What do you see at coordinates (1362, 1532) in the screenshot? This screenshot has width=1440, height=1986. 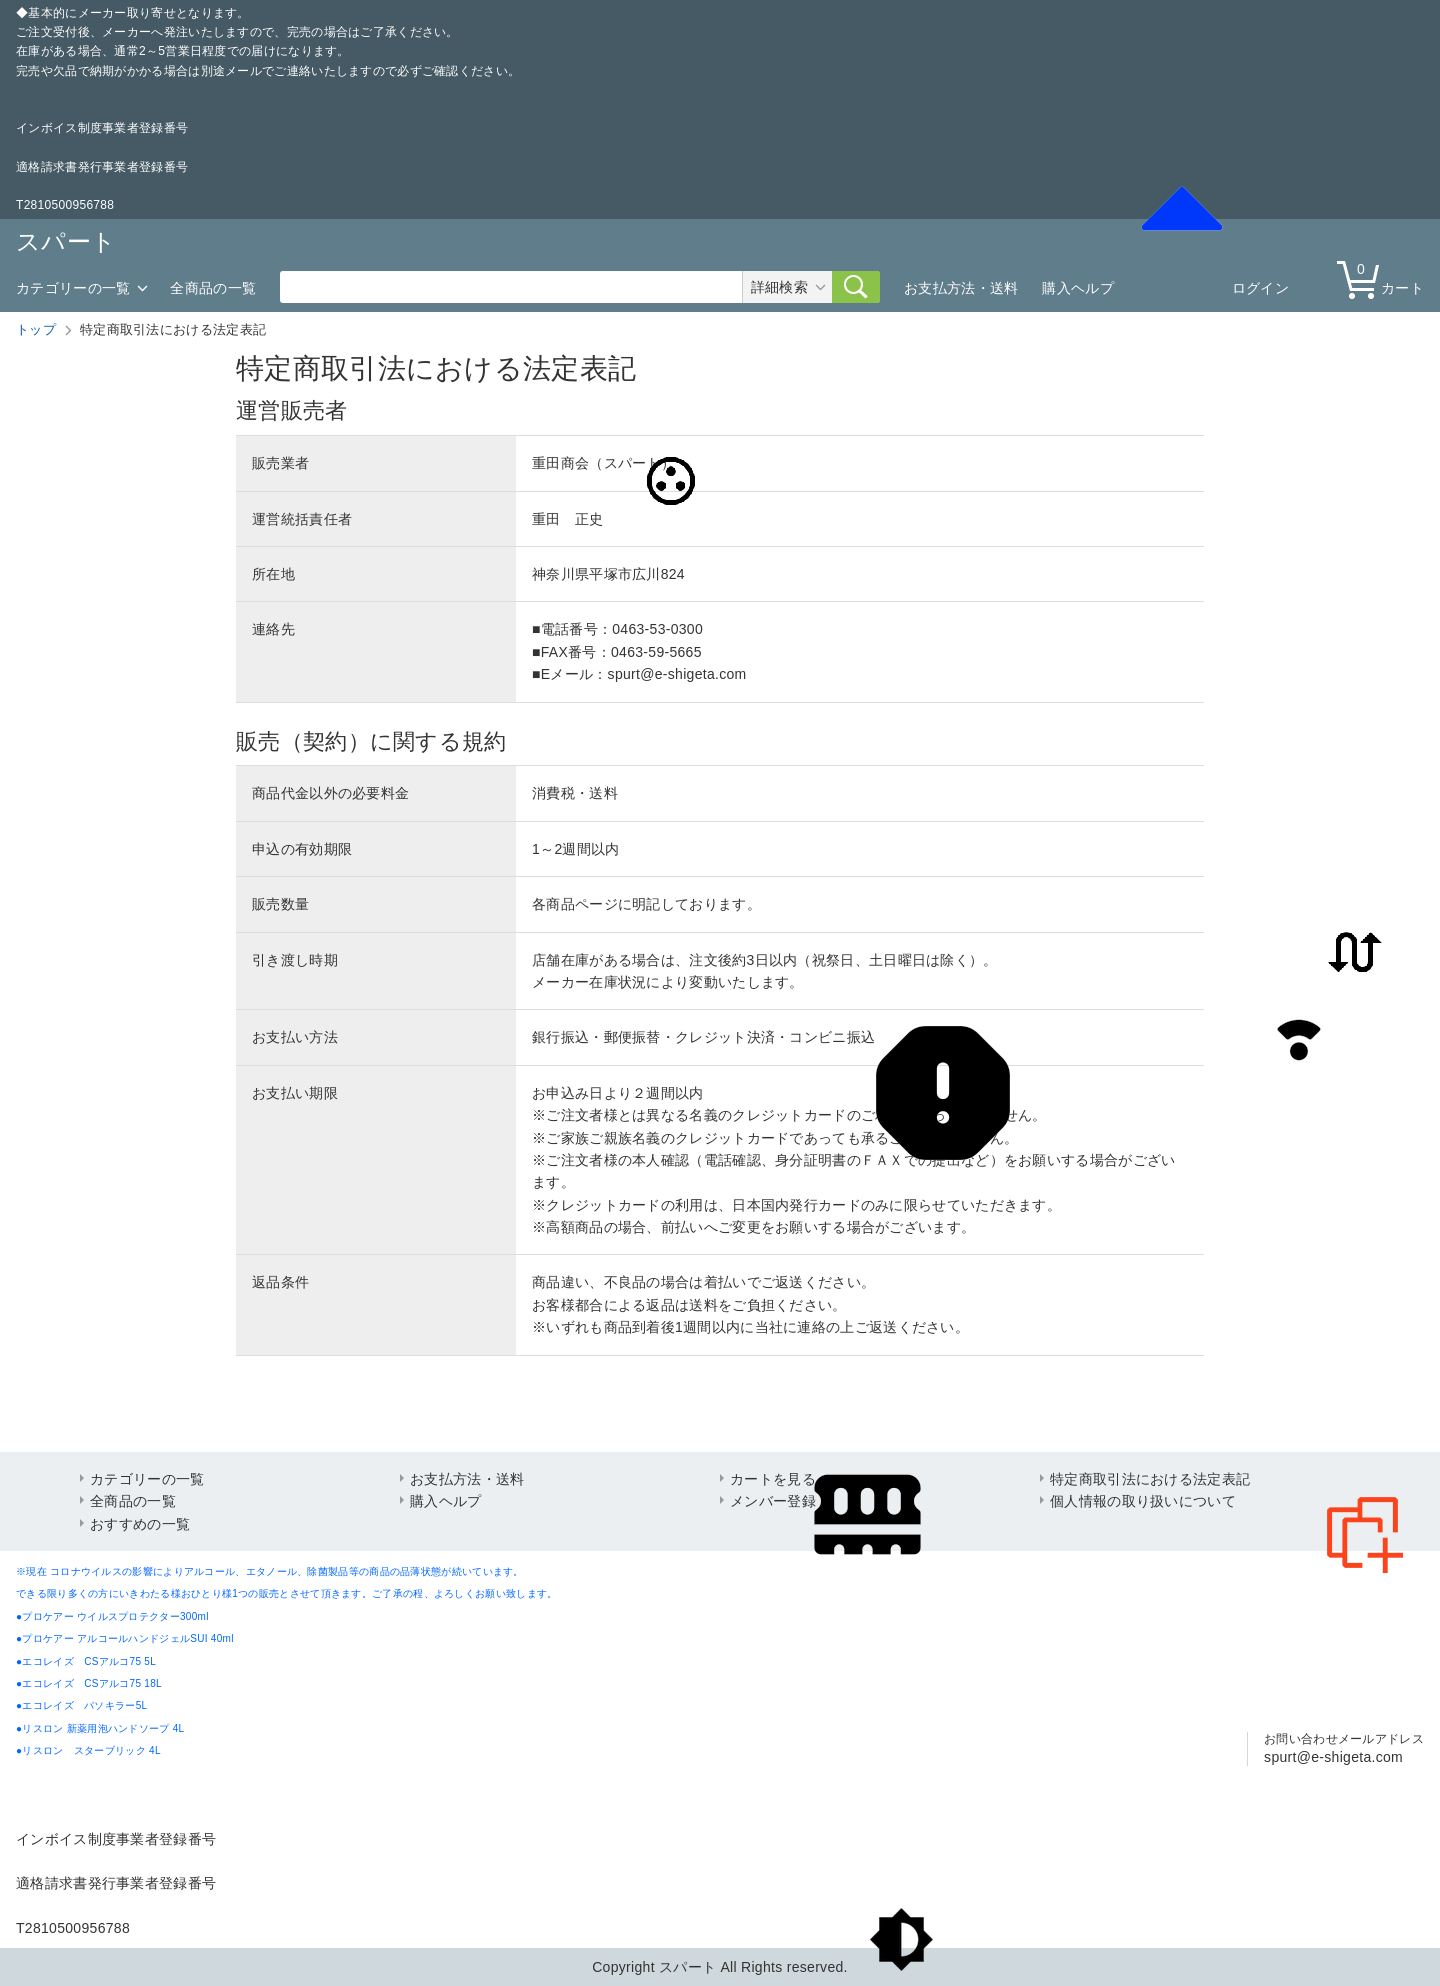 I see `create a new collection` at bounding box center [1362, 1532].